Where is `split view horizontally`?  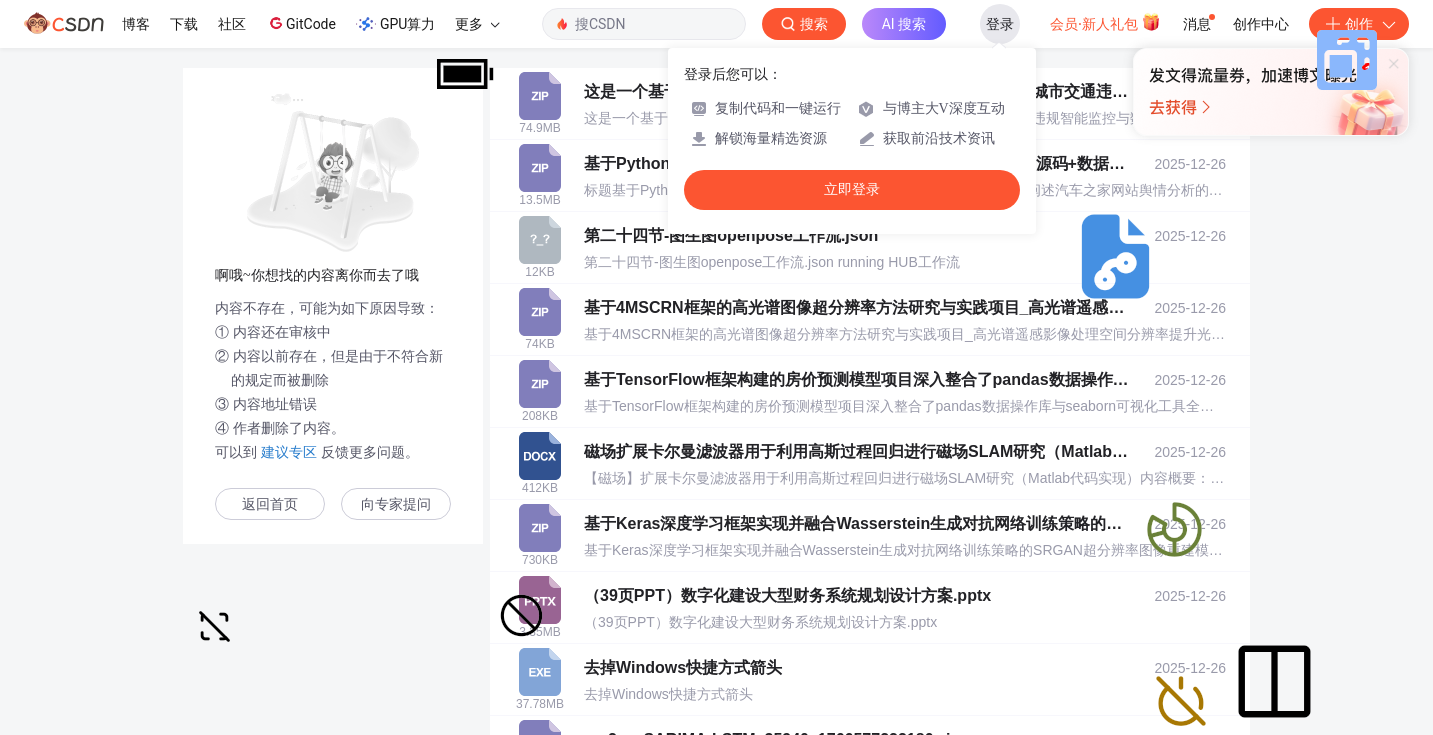
split view horizontally is located at coordinates (1274, 681).